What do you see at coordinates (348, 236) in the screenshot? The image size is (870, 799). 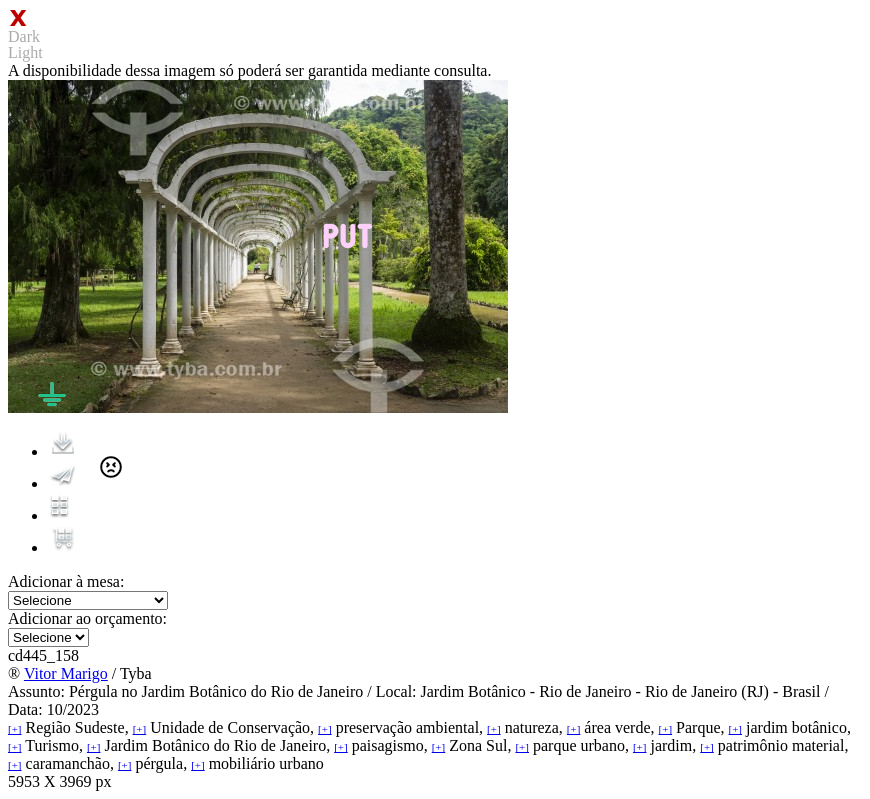 I see `indicates an HTTP PUT request method` at bounding box center [348, 236].